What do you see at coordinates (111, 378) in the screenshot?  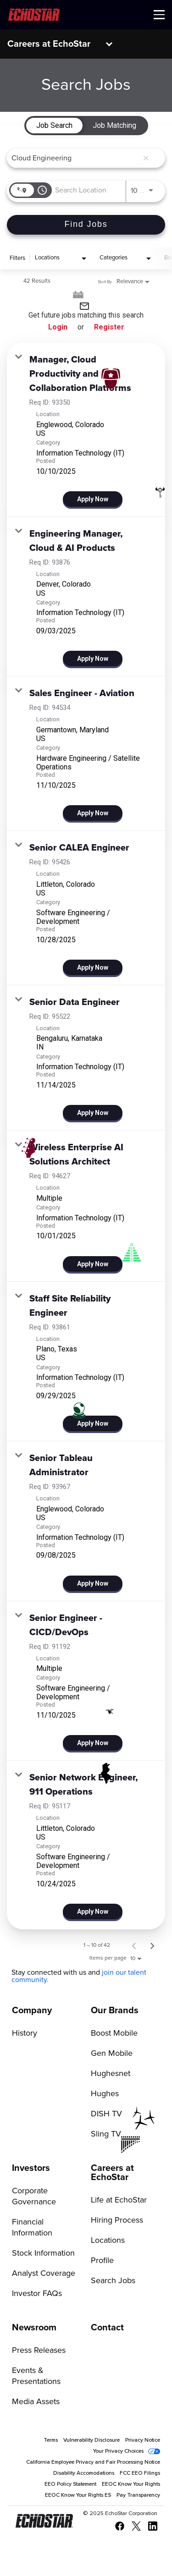 I see `select Russian-style winter hat accessory` at bounding box center [111, 378].